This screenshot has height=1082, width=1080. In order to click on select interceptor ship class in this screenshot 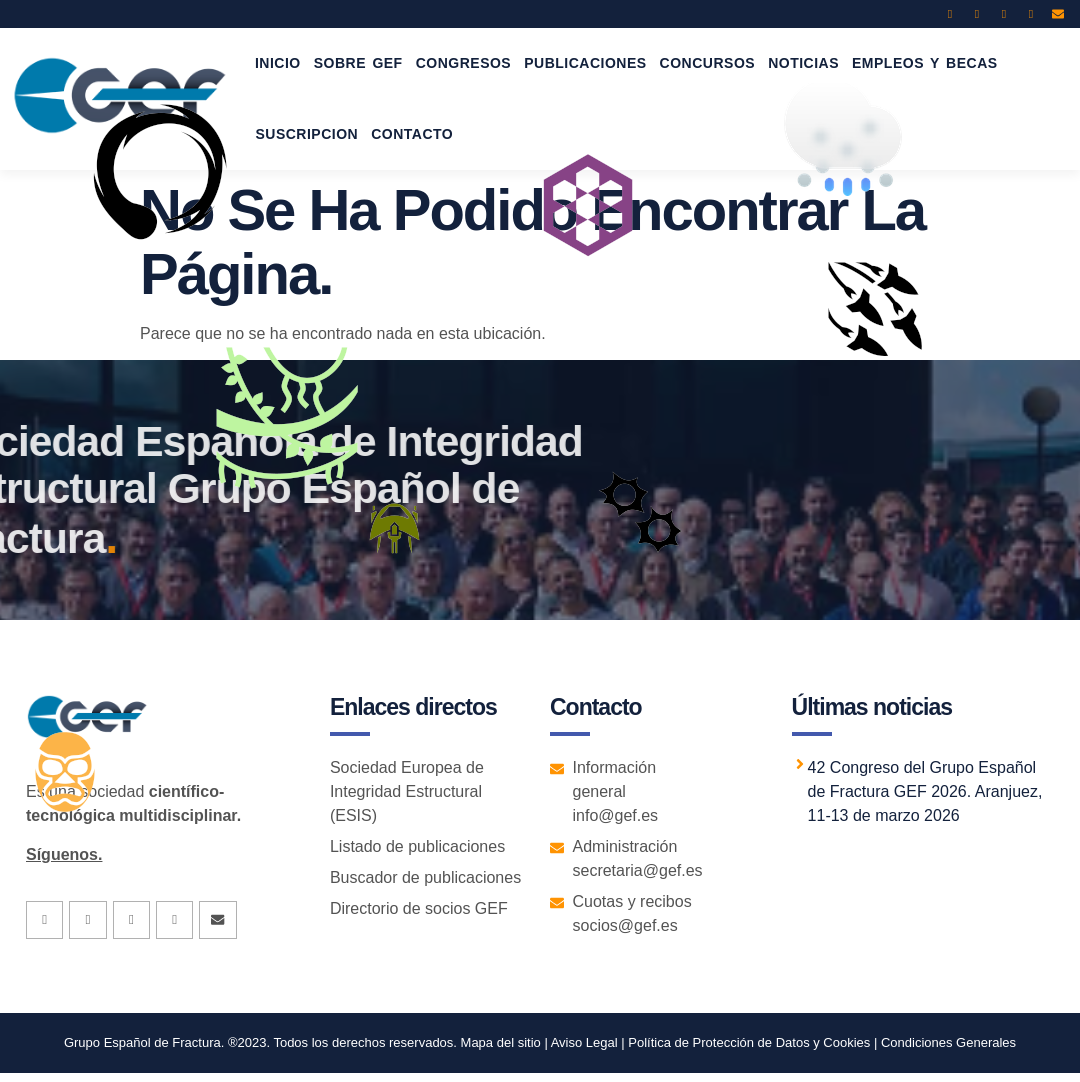, I will do `click(394, 528)`.